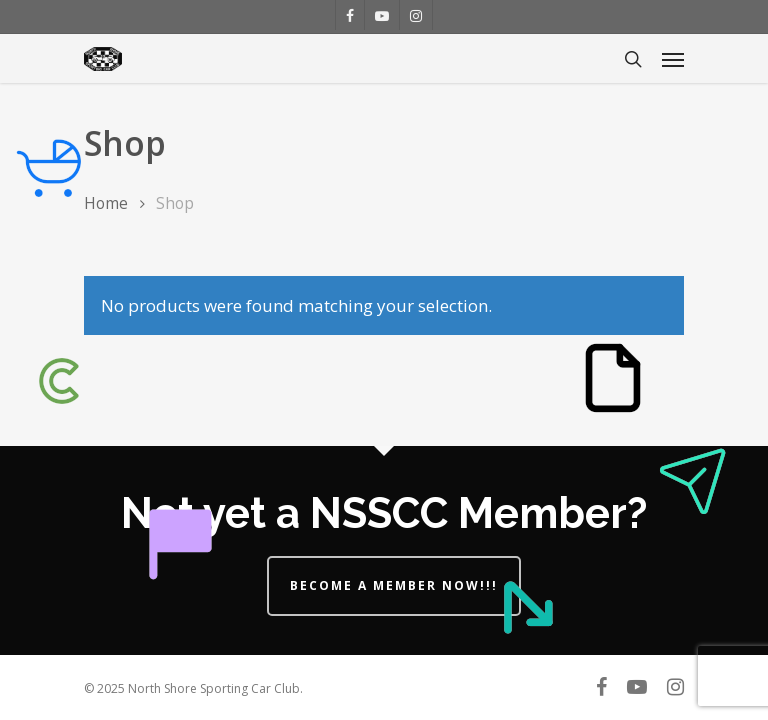 The image size is (768, 720). I want to click on flag an item for review or attention, so click(180, 540).